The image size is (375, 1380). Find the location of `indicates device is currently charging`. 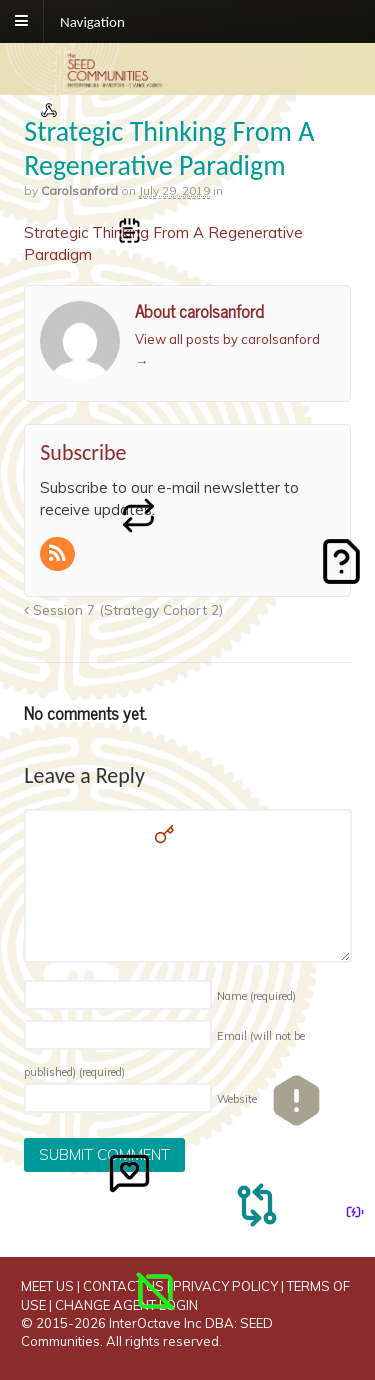

indicates device is currently charging is located at coordinates (355, 1212).